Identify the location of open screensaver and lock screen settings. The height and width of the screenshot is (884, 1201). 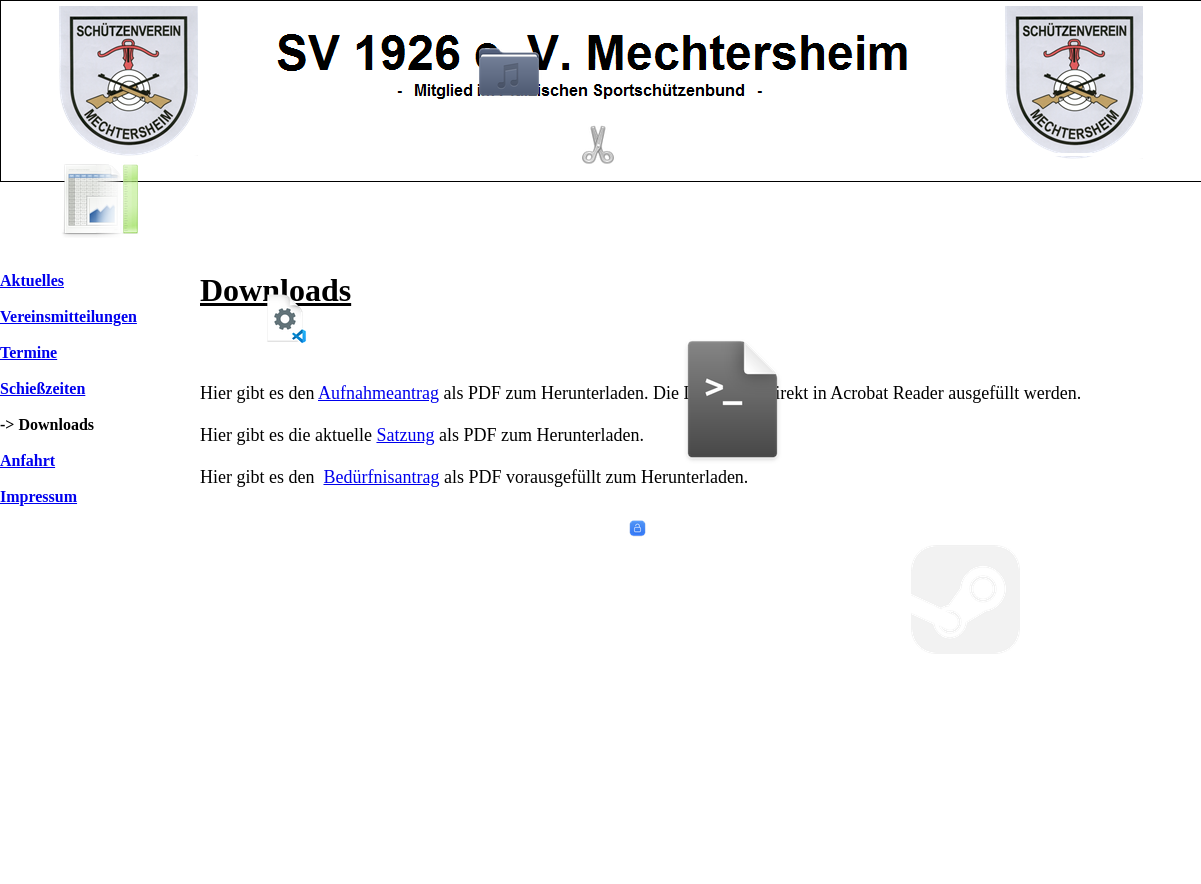
(637, 528).